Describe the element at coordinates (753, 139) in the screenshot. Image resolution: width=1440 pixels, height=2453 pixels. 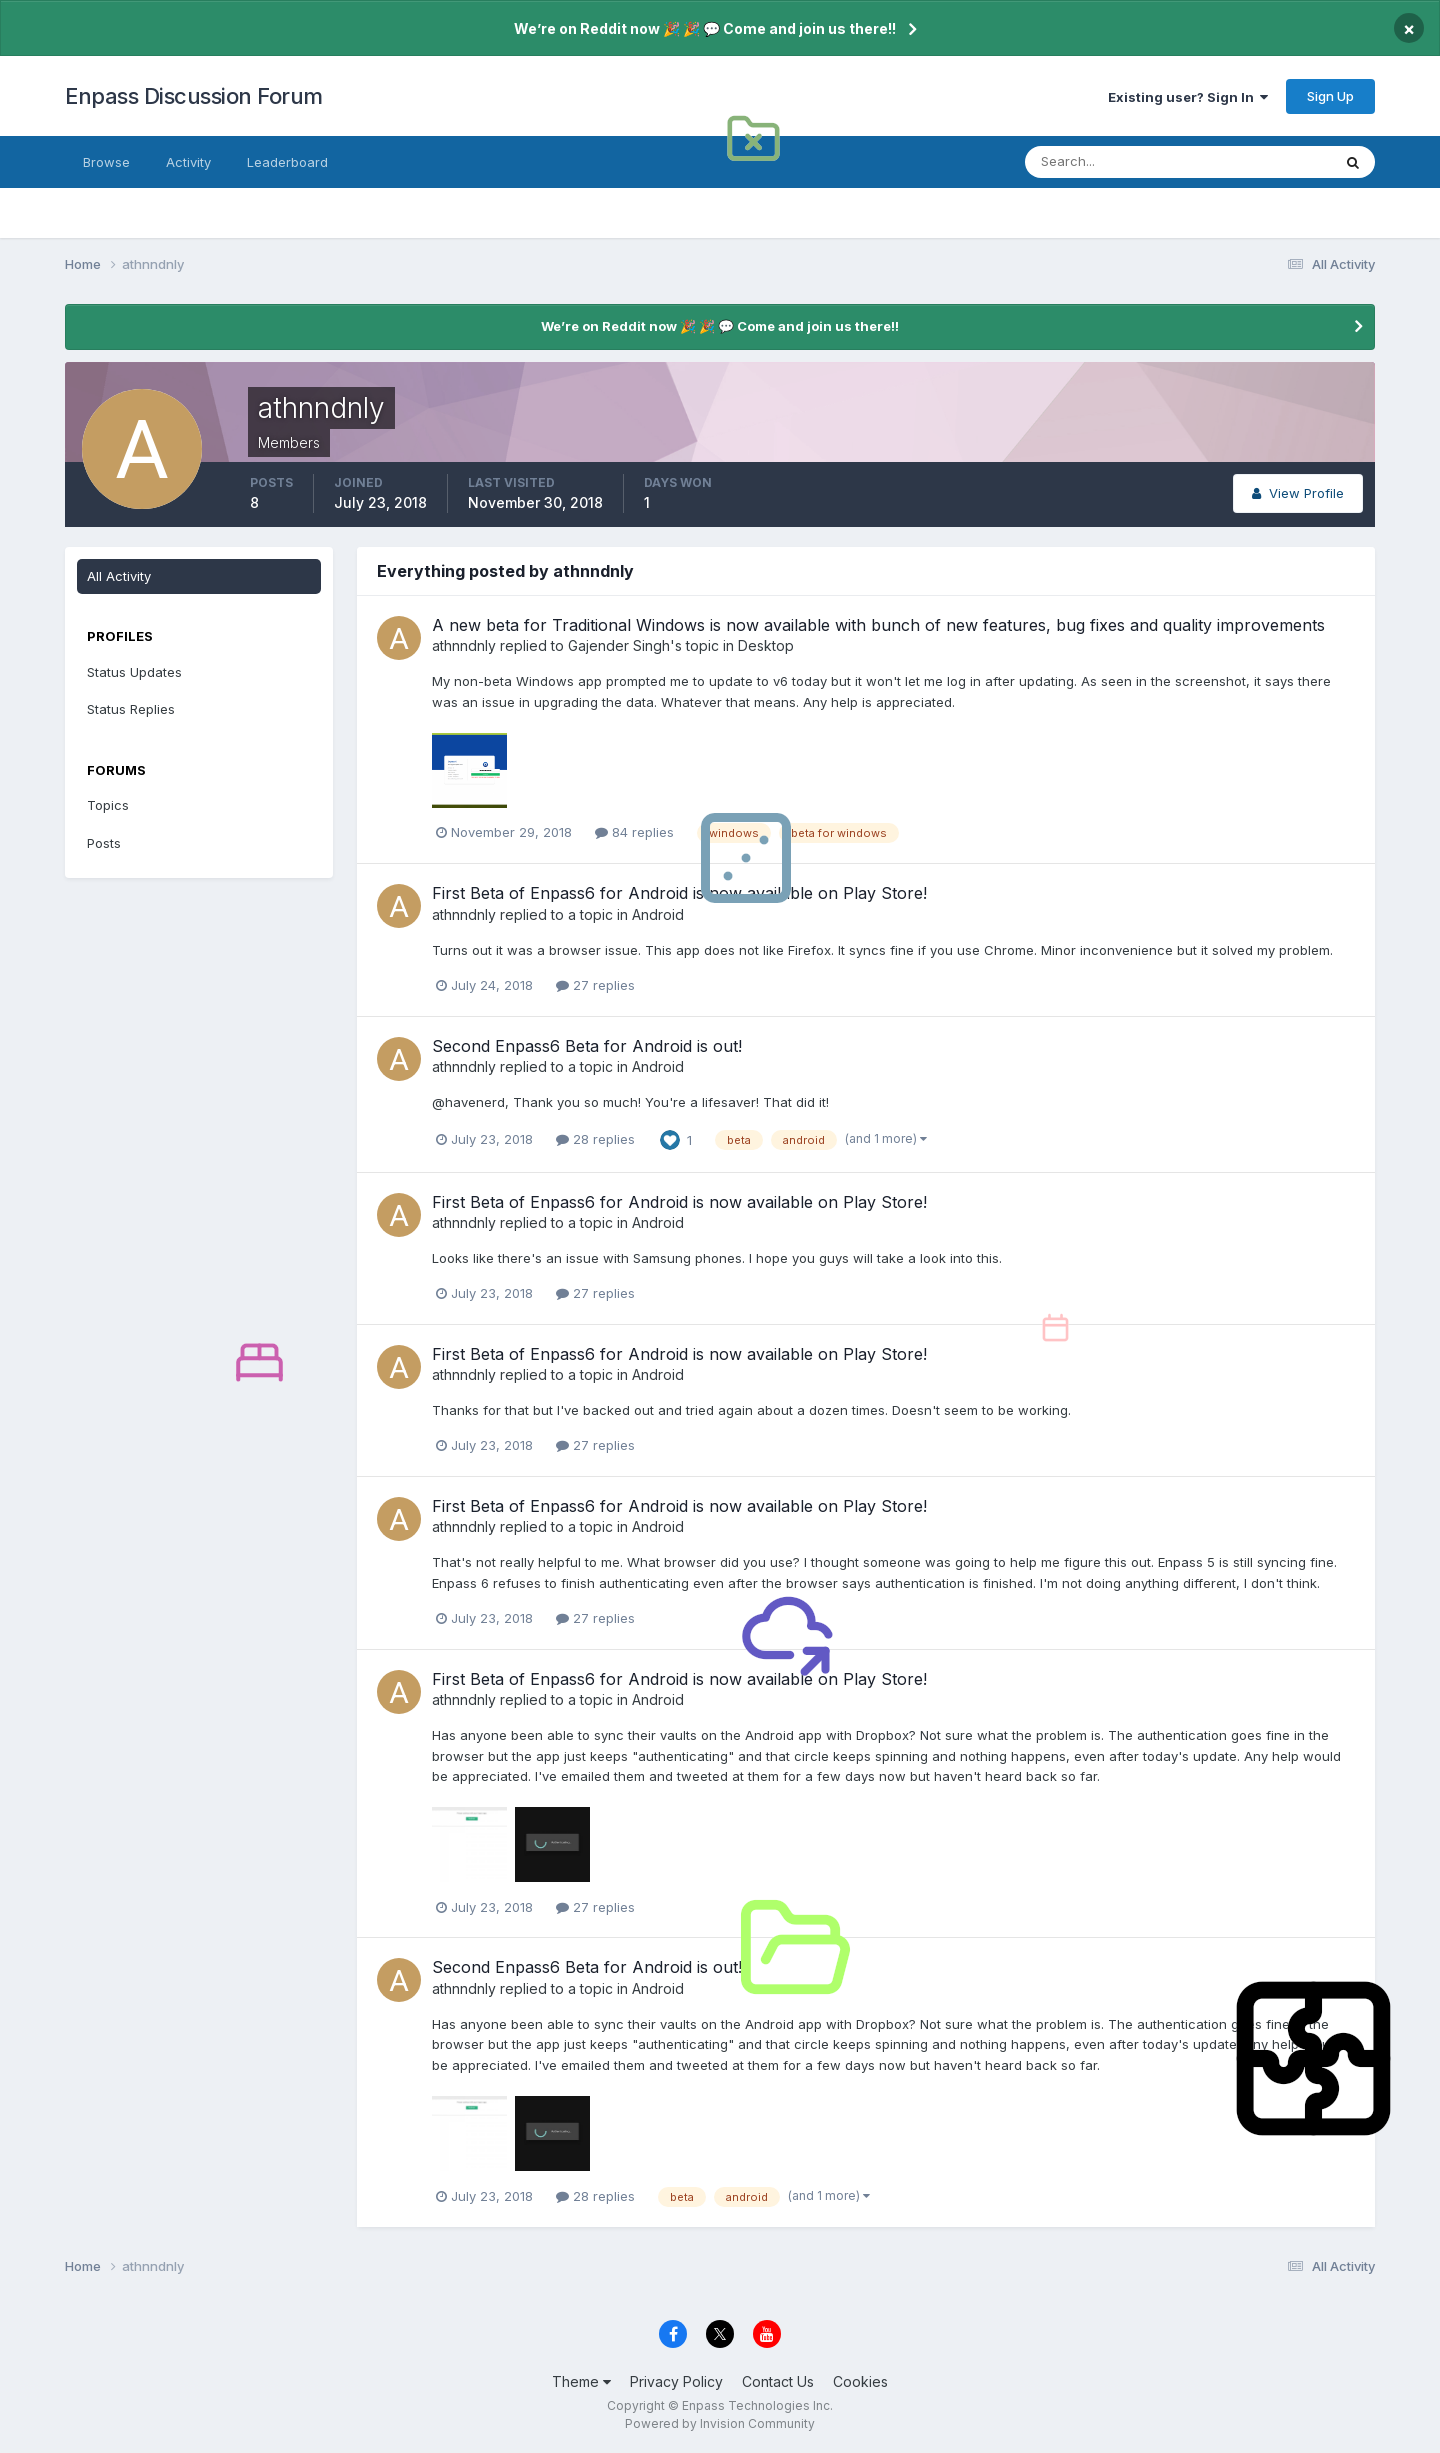
I see `delete a folder` at that location.